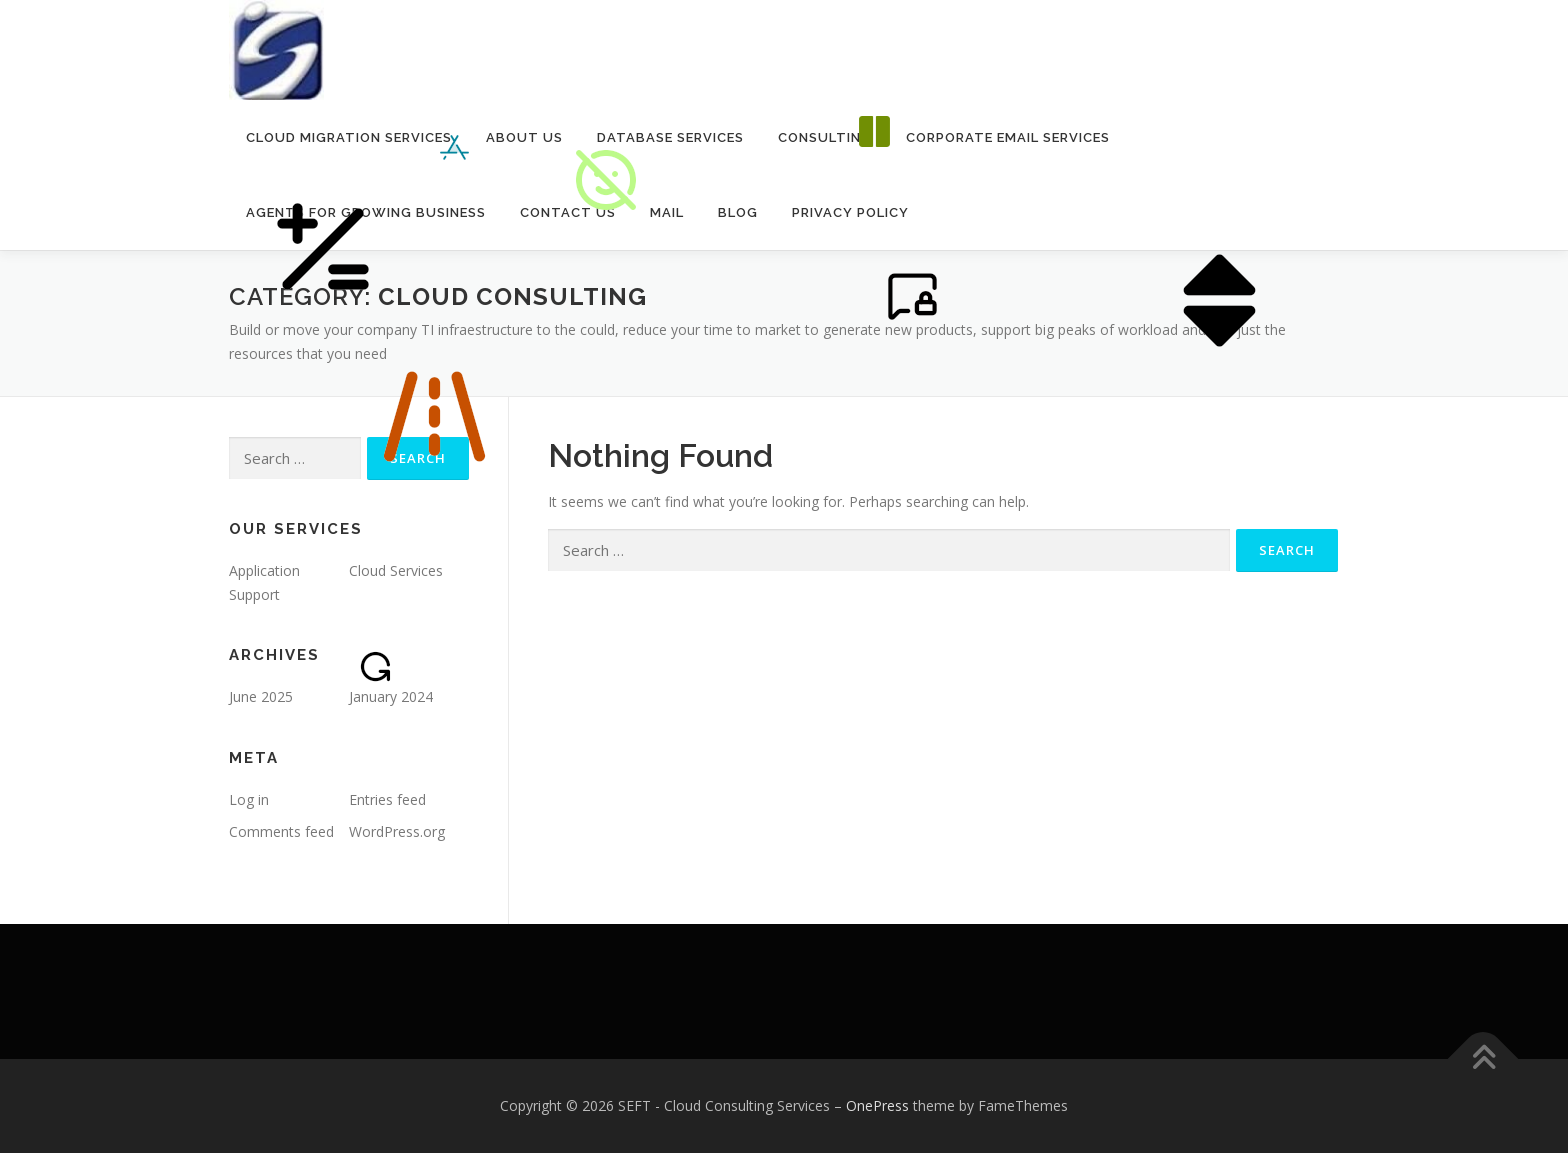  What do you see at coordinates (323, 249) in the screenshot?
I see `toggle between addition and equals operations` at bounding box center [323, 249].